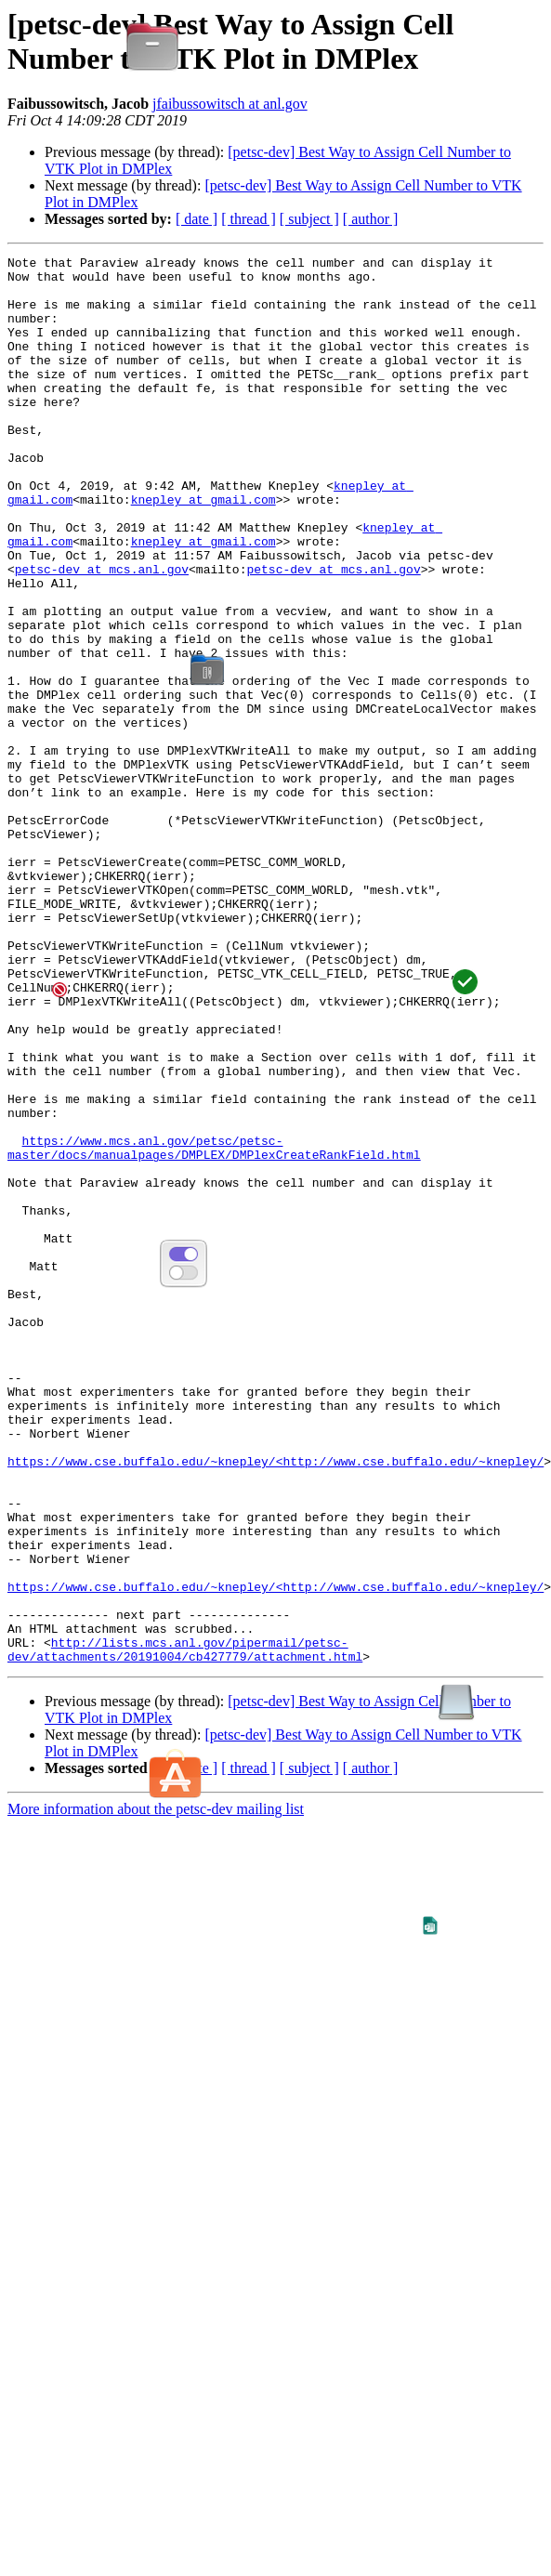 The height and width of the screenshot is (2576, 551). I want to click on open templates folder, so click(207, 669).